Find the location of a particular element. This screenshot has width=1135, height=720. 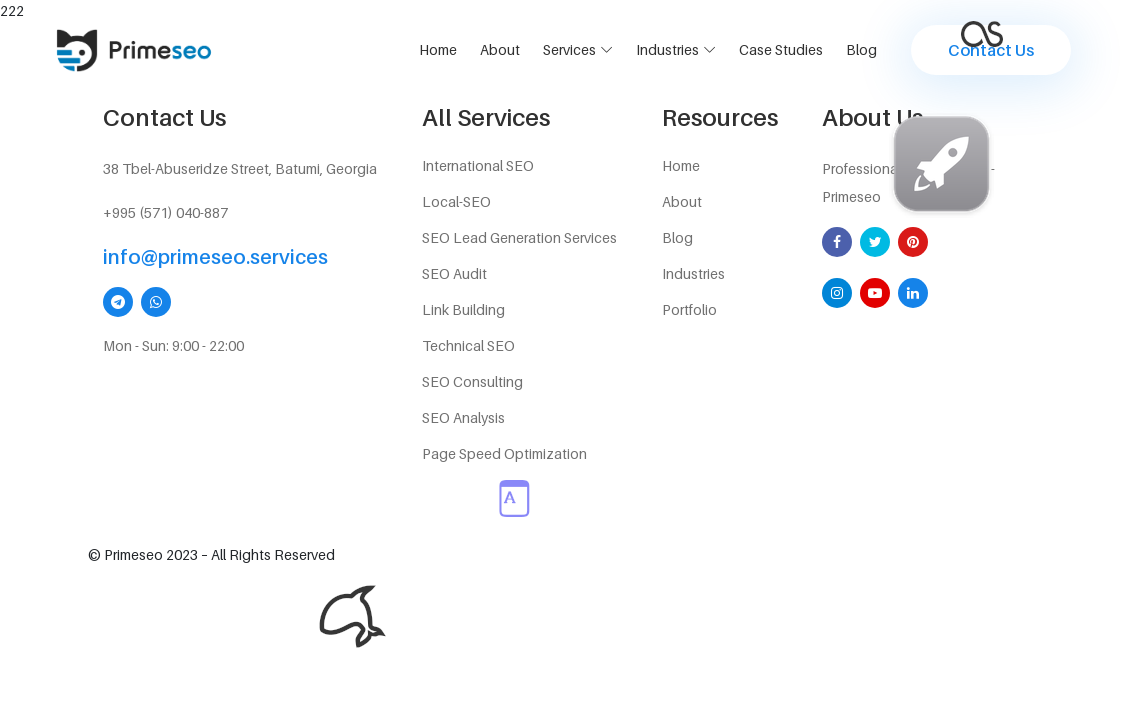

access startup and login session preferences is located at coordinates (941, 165).